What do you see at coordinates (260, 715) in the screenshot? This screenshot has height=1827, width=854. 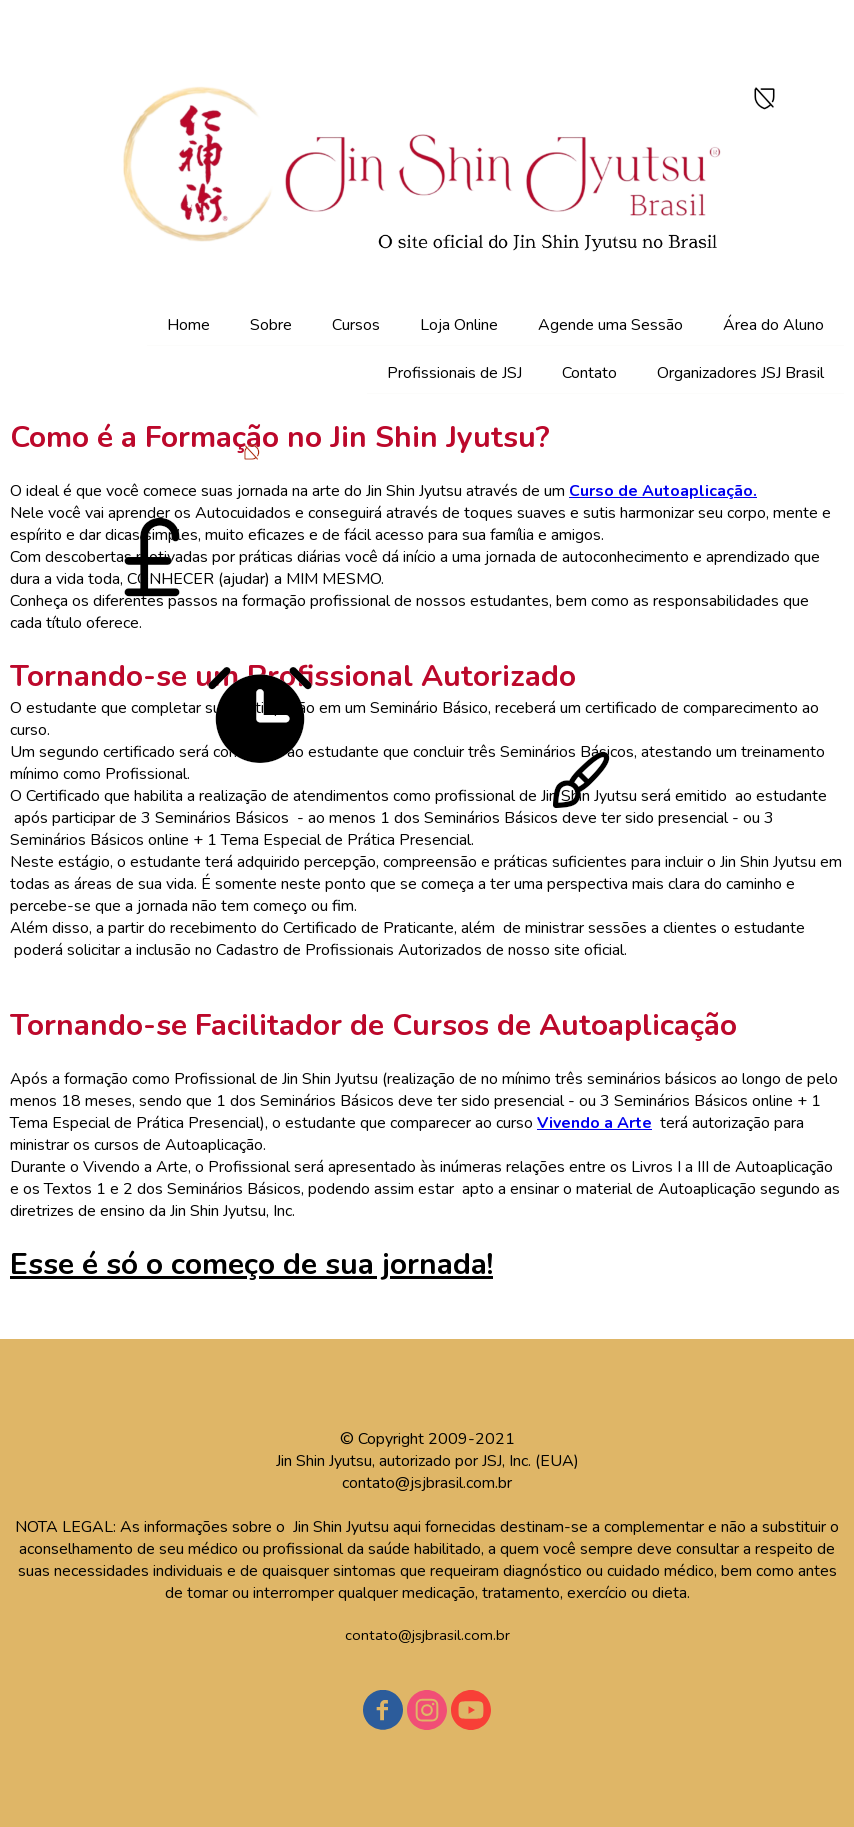 I see `set or view alarms` at bounding box center [260, 715].